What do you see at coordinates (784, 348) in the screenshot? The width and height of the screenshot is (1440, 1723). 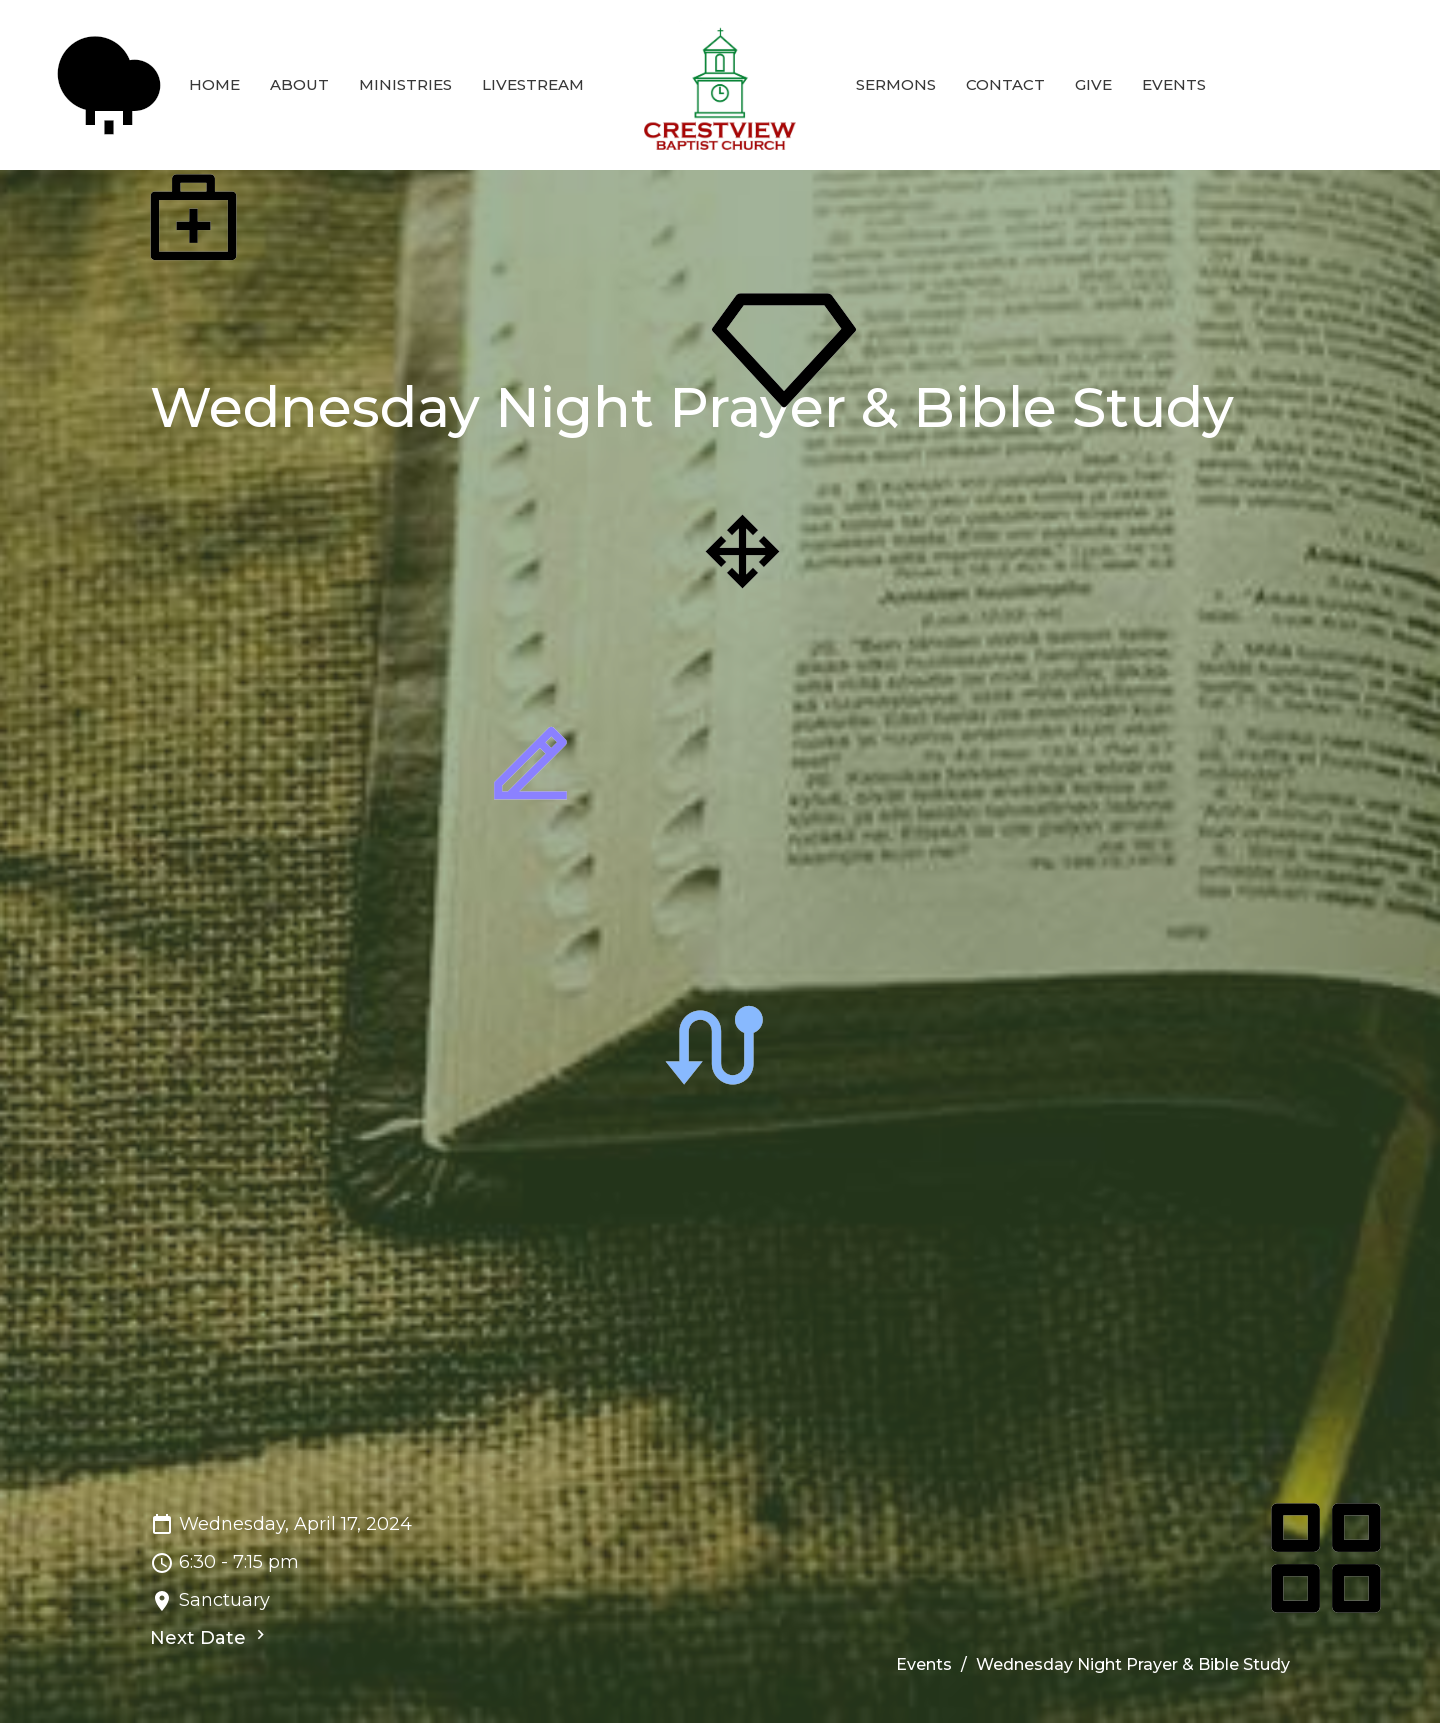 I see `indicates VIP or premium membership status` at bounding box center [784, 348].